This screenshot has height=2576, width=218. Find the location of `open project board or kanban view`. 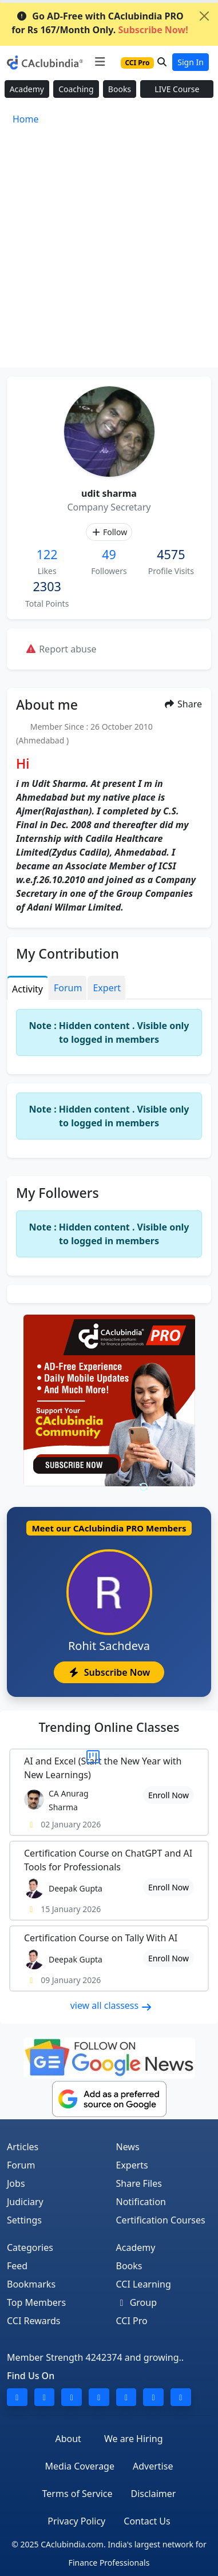

open project board or kanban view is located at coordinates (93, 1756).